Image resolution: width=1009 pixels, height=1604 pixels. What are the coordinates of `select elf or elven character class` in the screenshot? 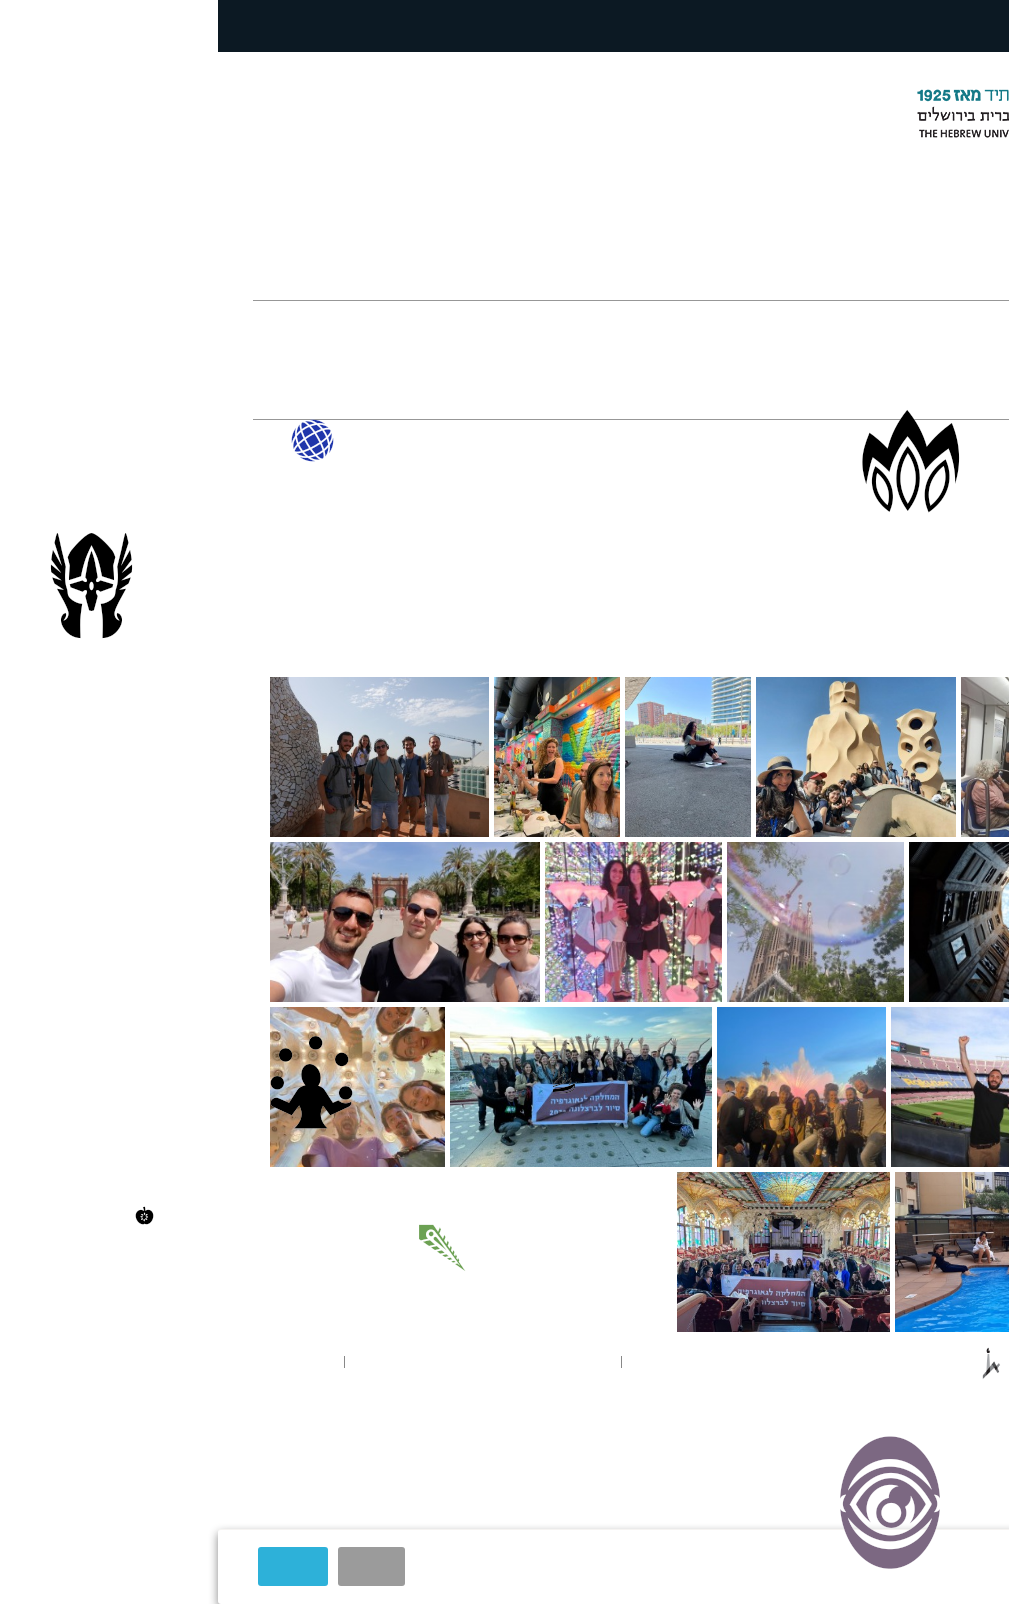 It's located at (91, 585).